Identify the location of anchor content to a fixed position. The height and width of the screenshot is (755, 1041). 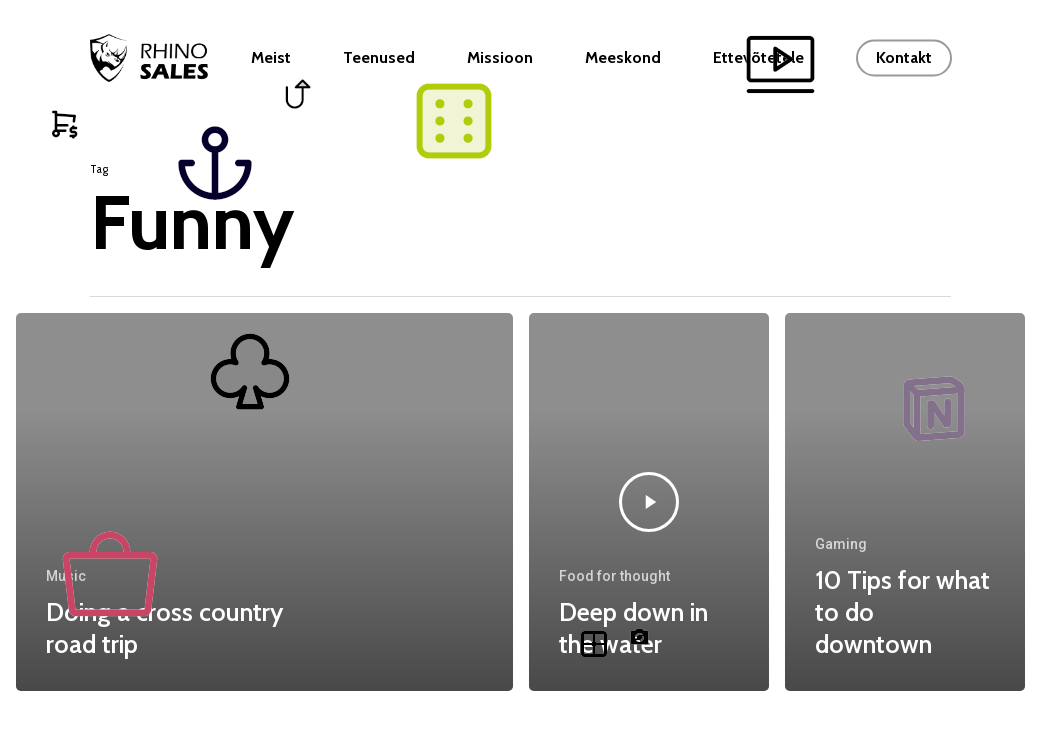
(215, 163).